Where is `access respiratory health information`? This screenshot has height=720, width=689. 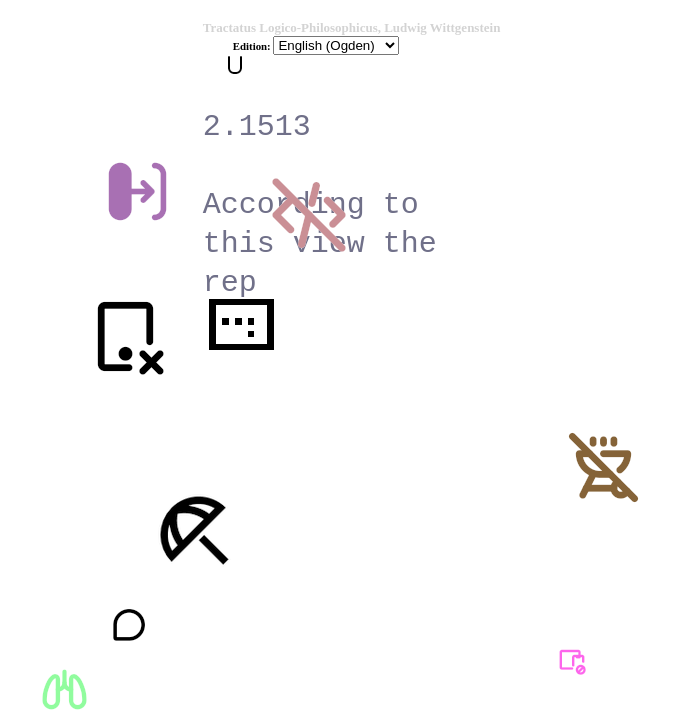 access respiratory health information is located at coordinates (64, 689).